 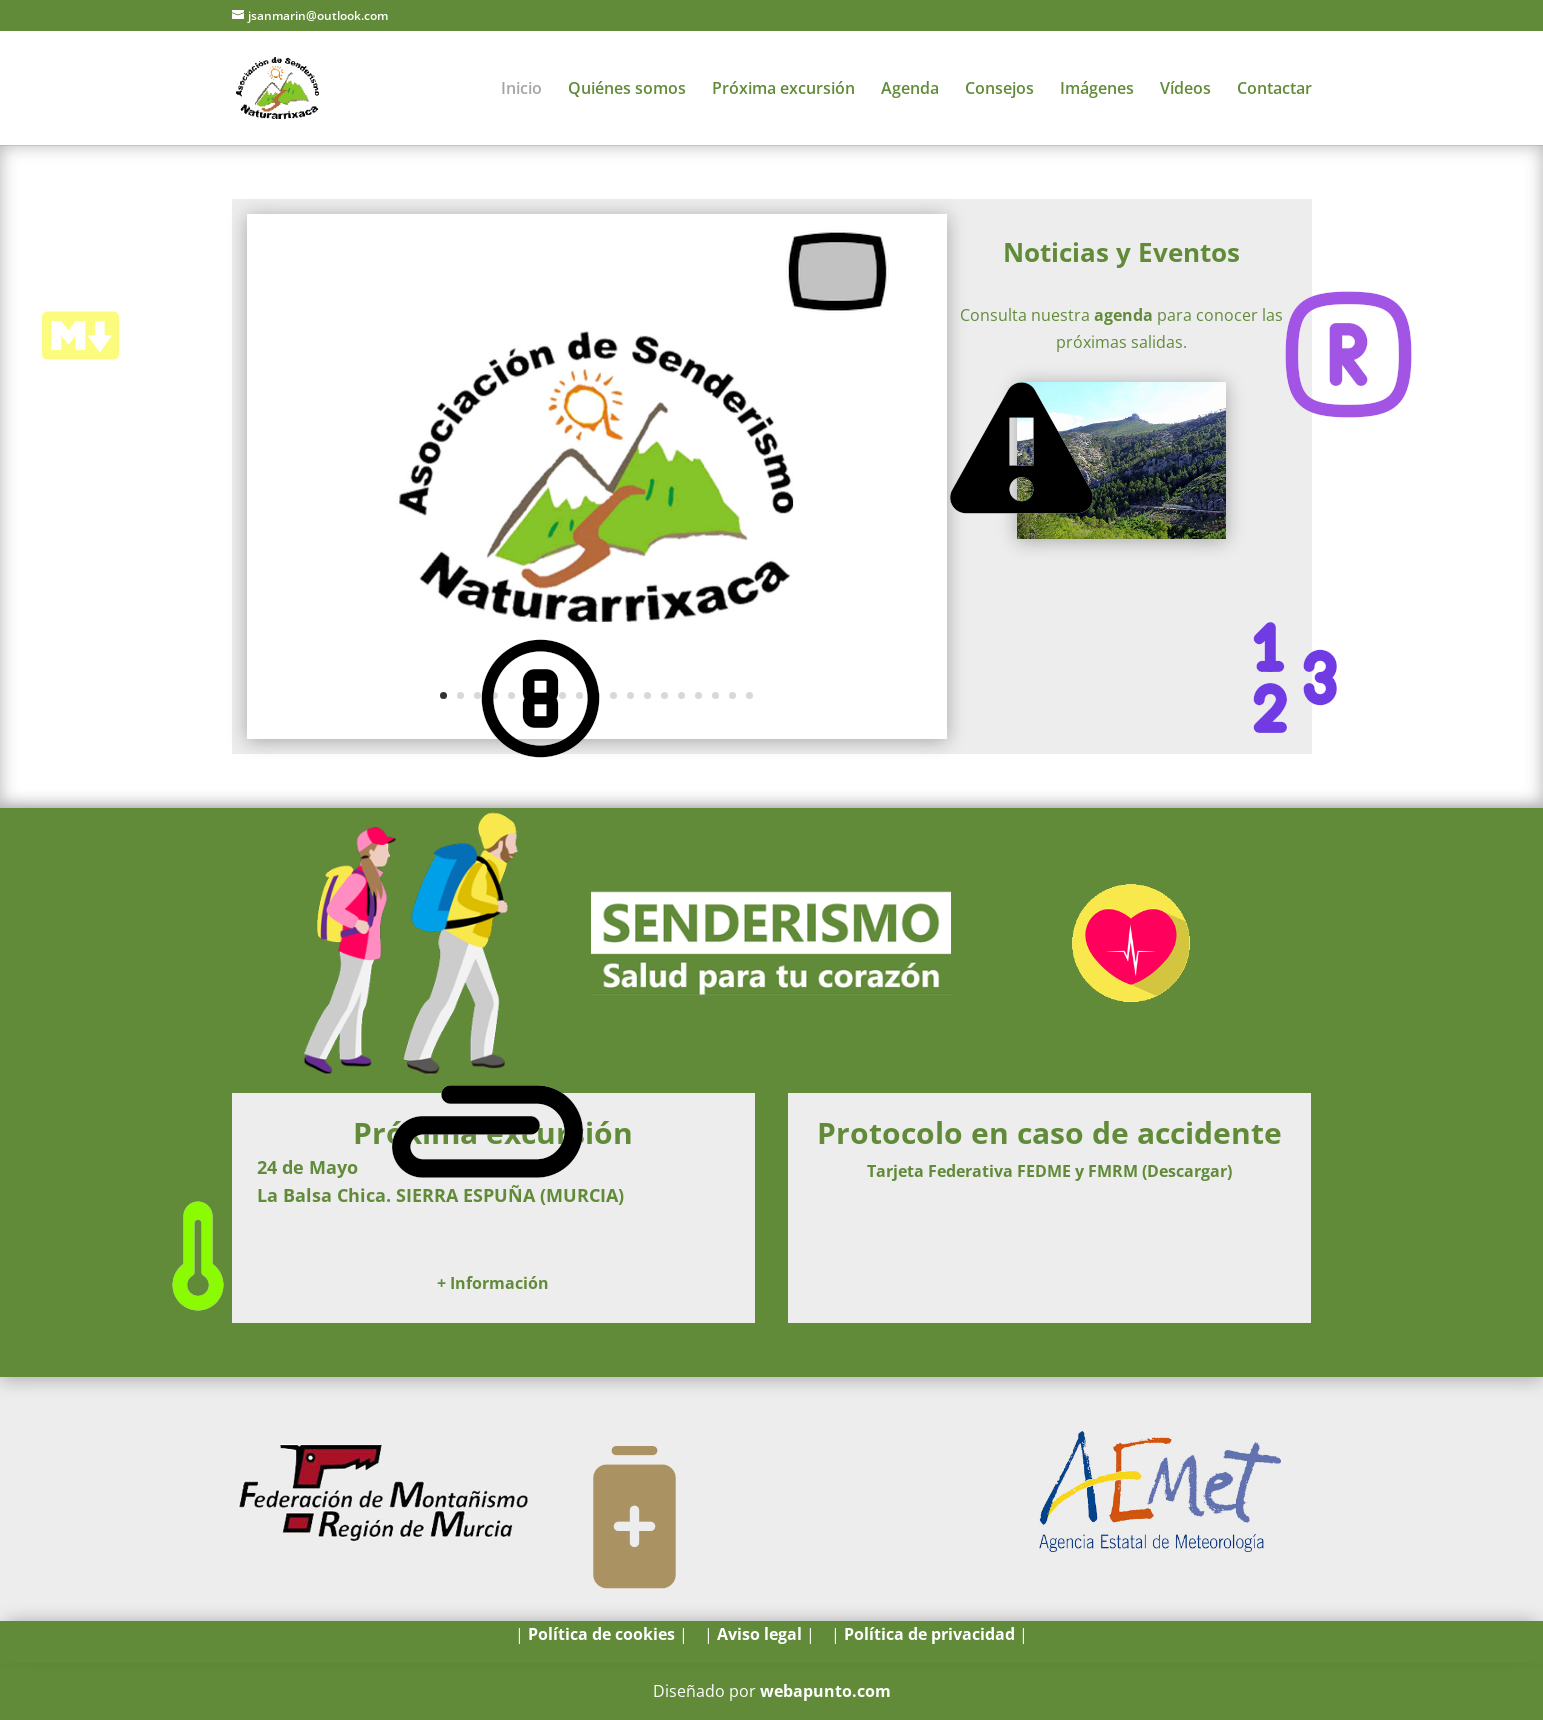 I want to click on add or extend battery life, so click(x=634, y=1519).